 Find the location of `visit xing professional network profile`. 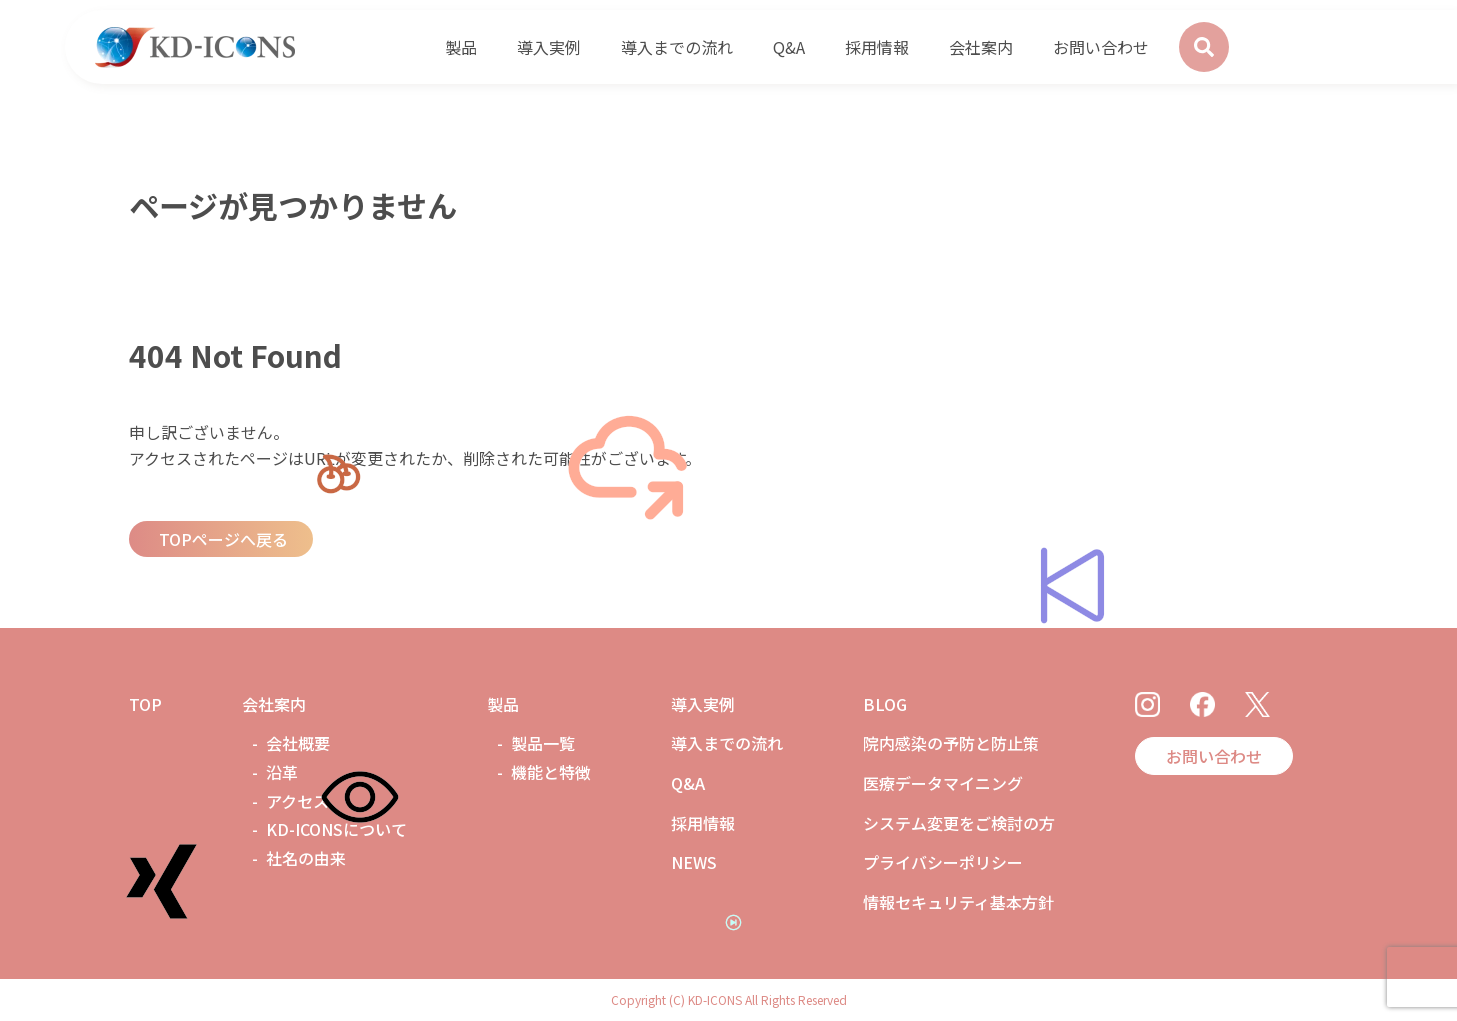

visit xing professional network profile is located at coordinates (161, 881).